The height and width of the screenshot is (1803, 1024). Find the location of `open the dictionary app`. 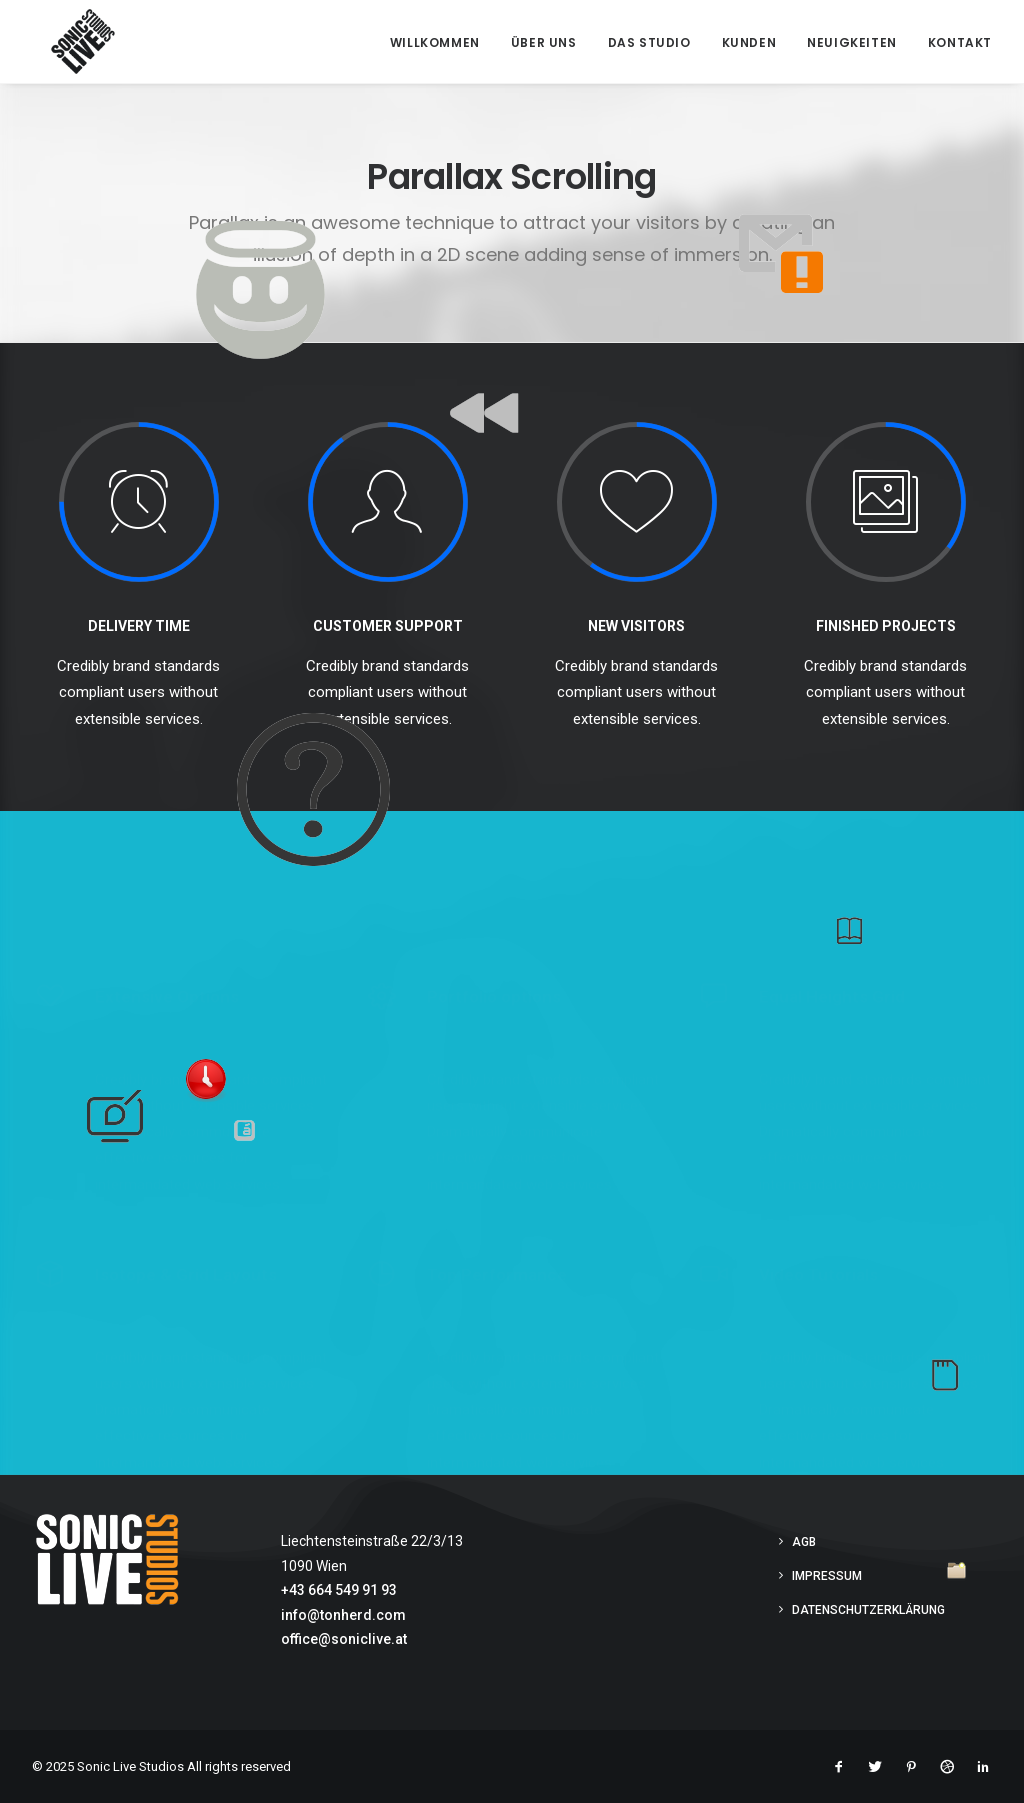

open the dictionary app is located at coordinates (850, 930).